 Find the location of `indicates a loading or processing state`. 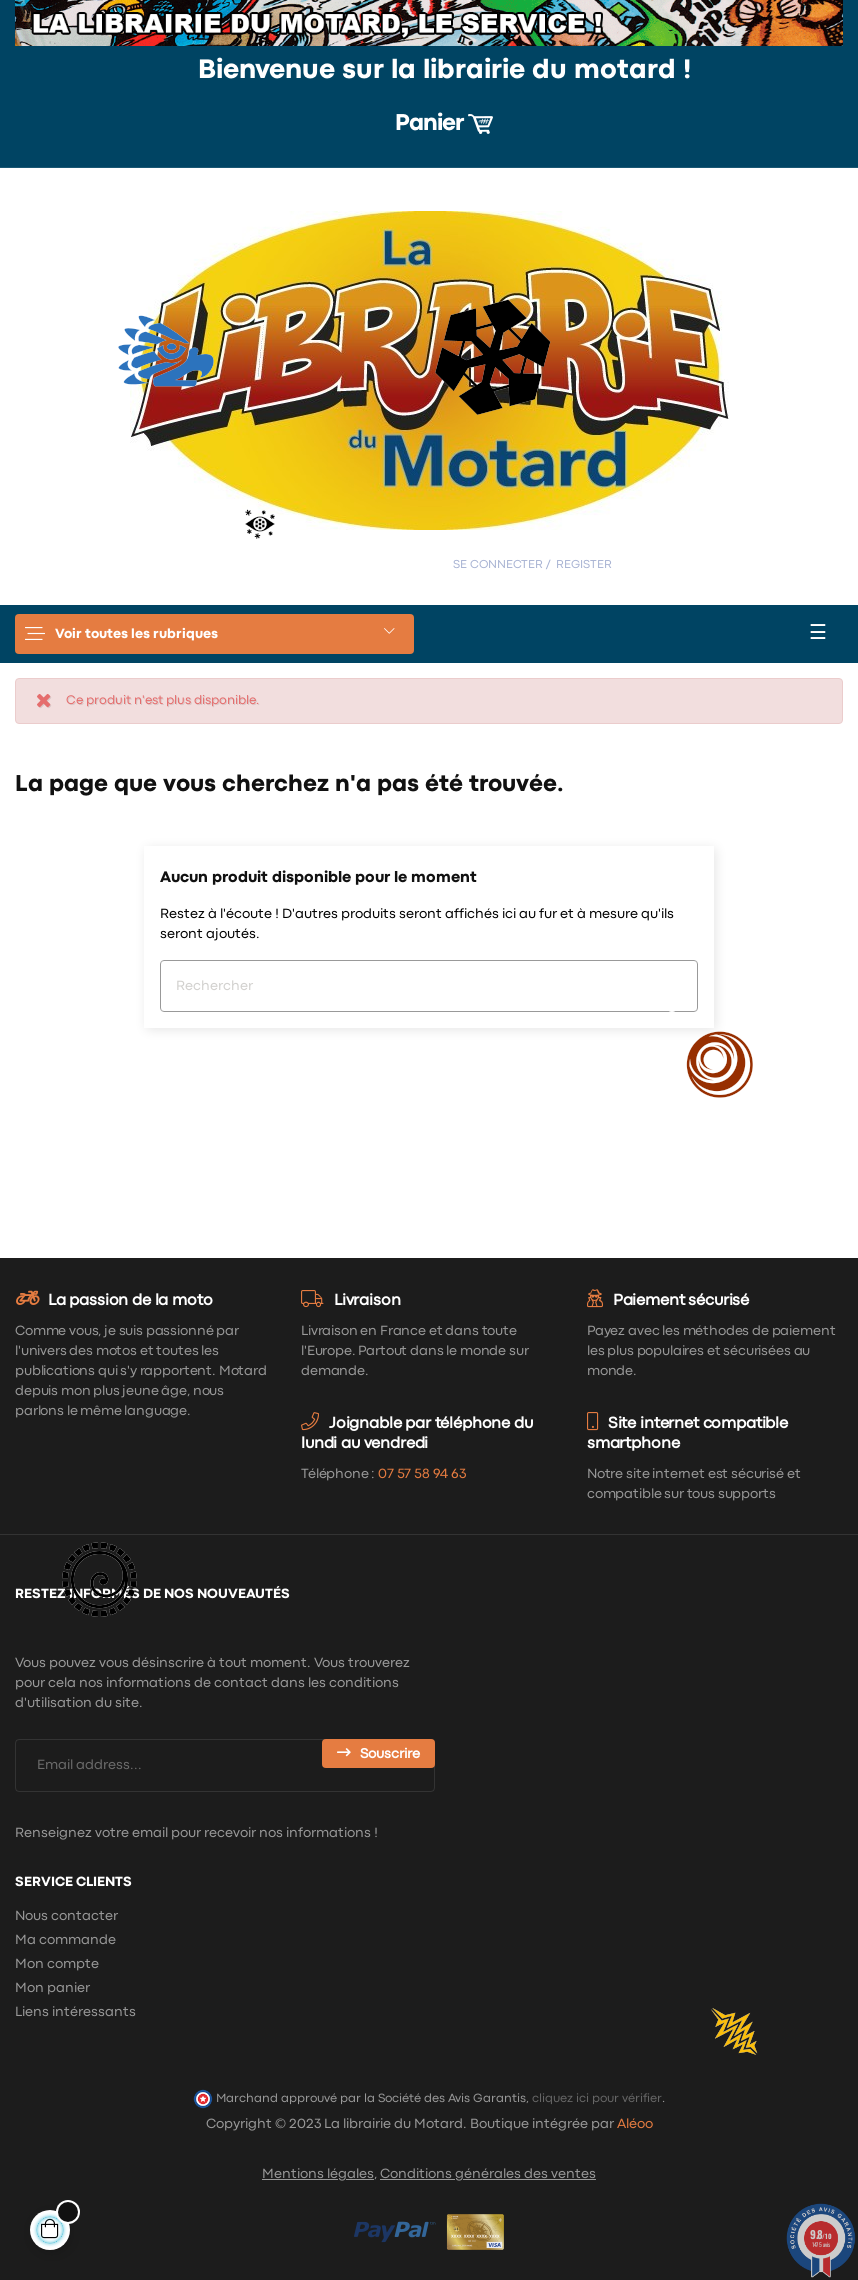

indicates a loading or processing state is located at coordinates (99, 1579).